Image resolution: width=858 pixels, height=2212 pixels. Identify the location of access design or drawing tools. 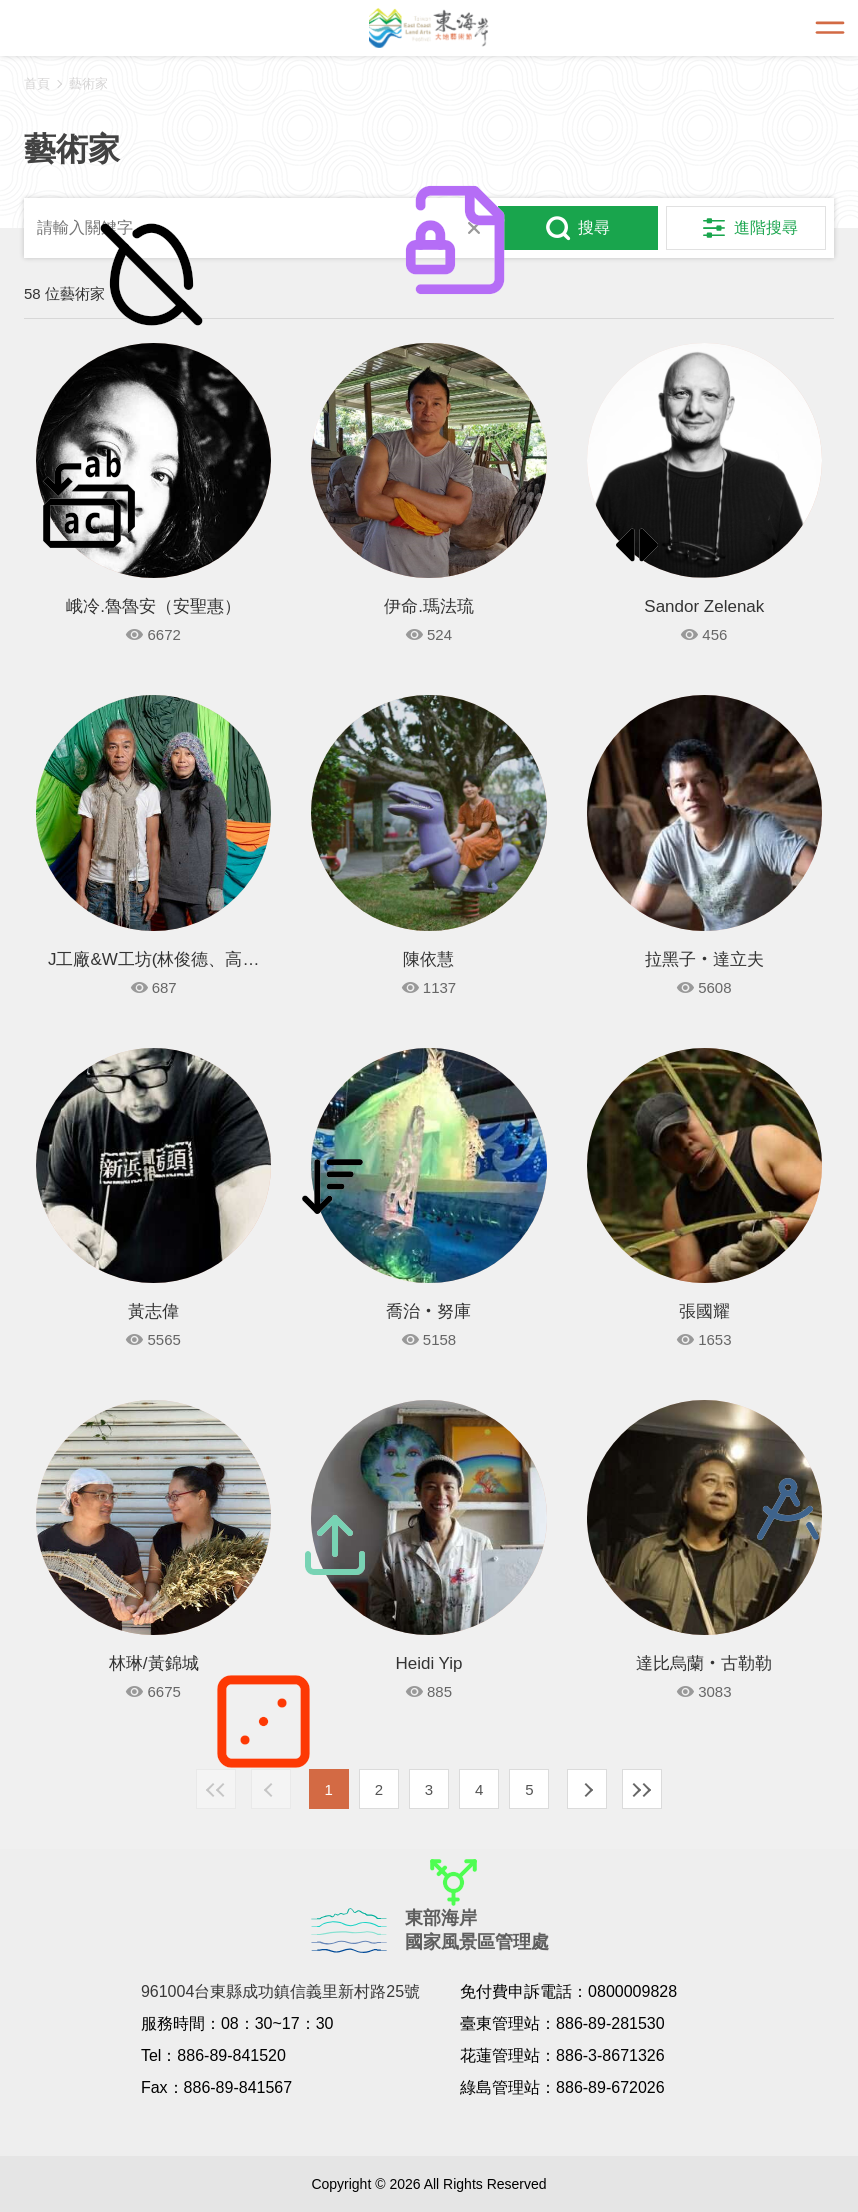
(788, 1509).